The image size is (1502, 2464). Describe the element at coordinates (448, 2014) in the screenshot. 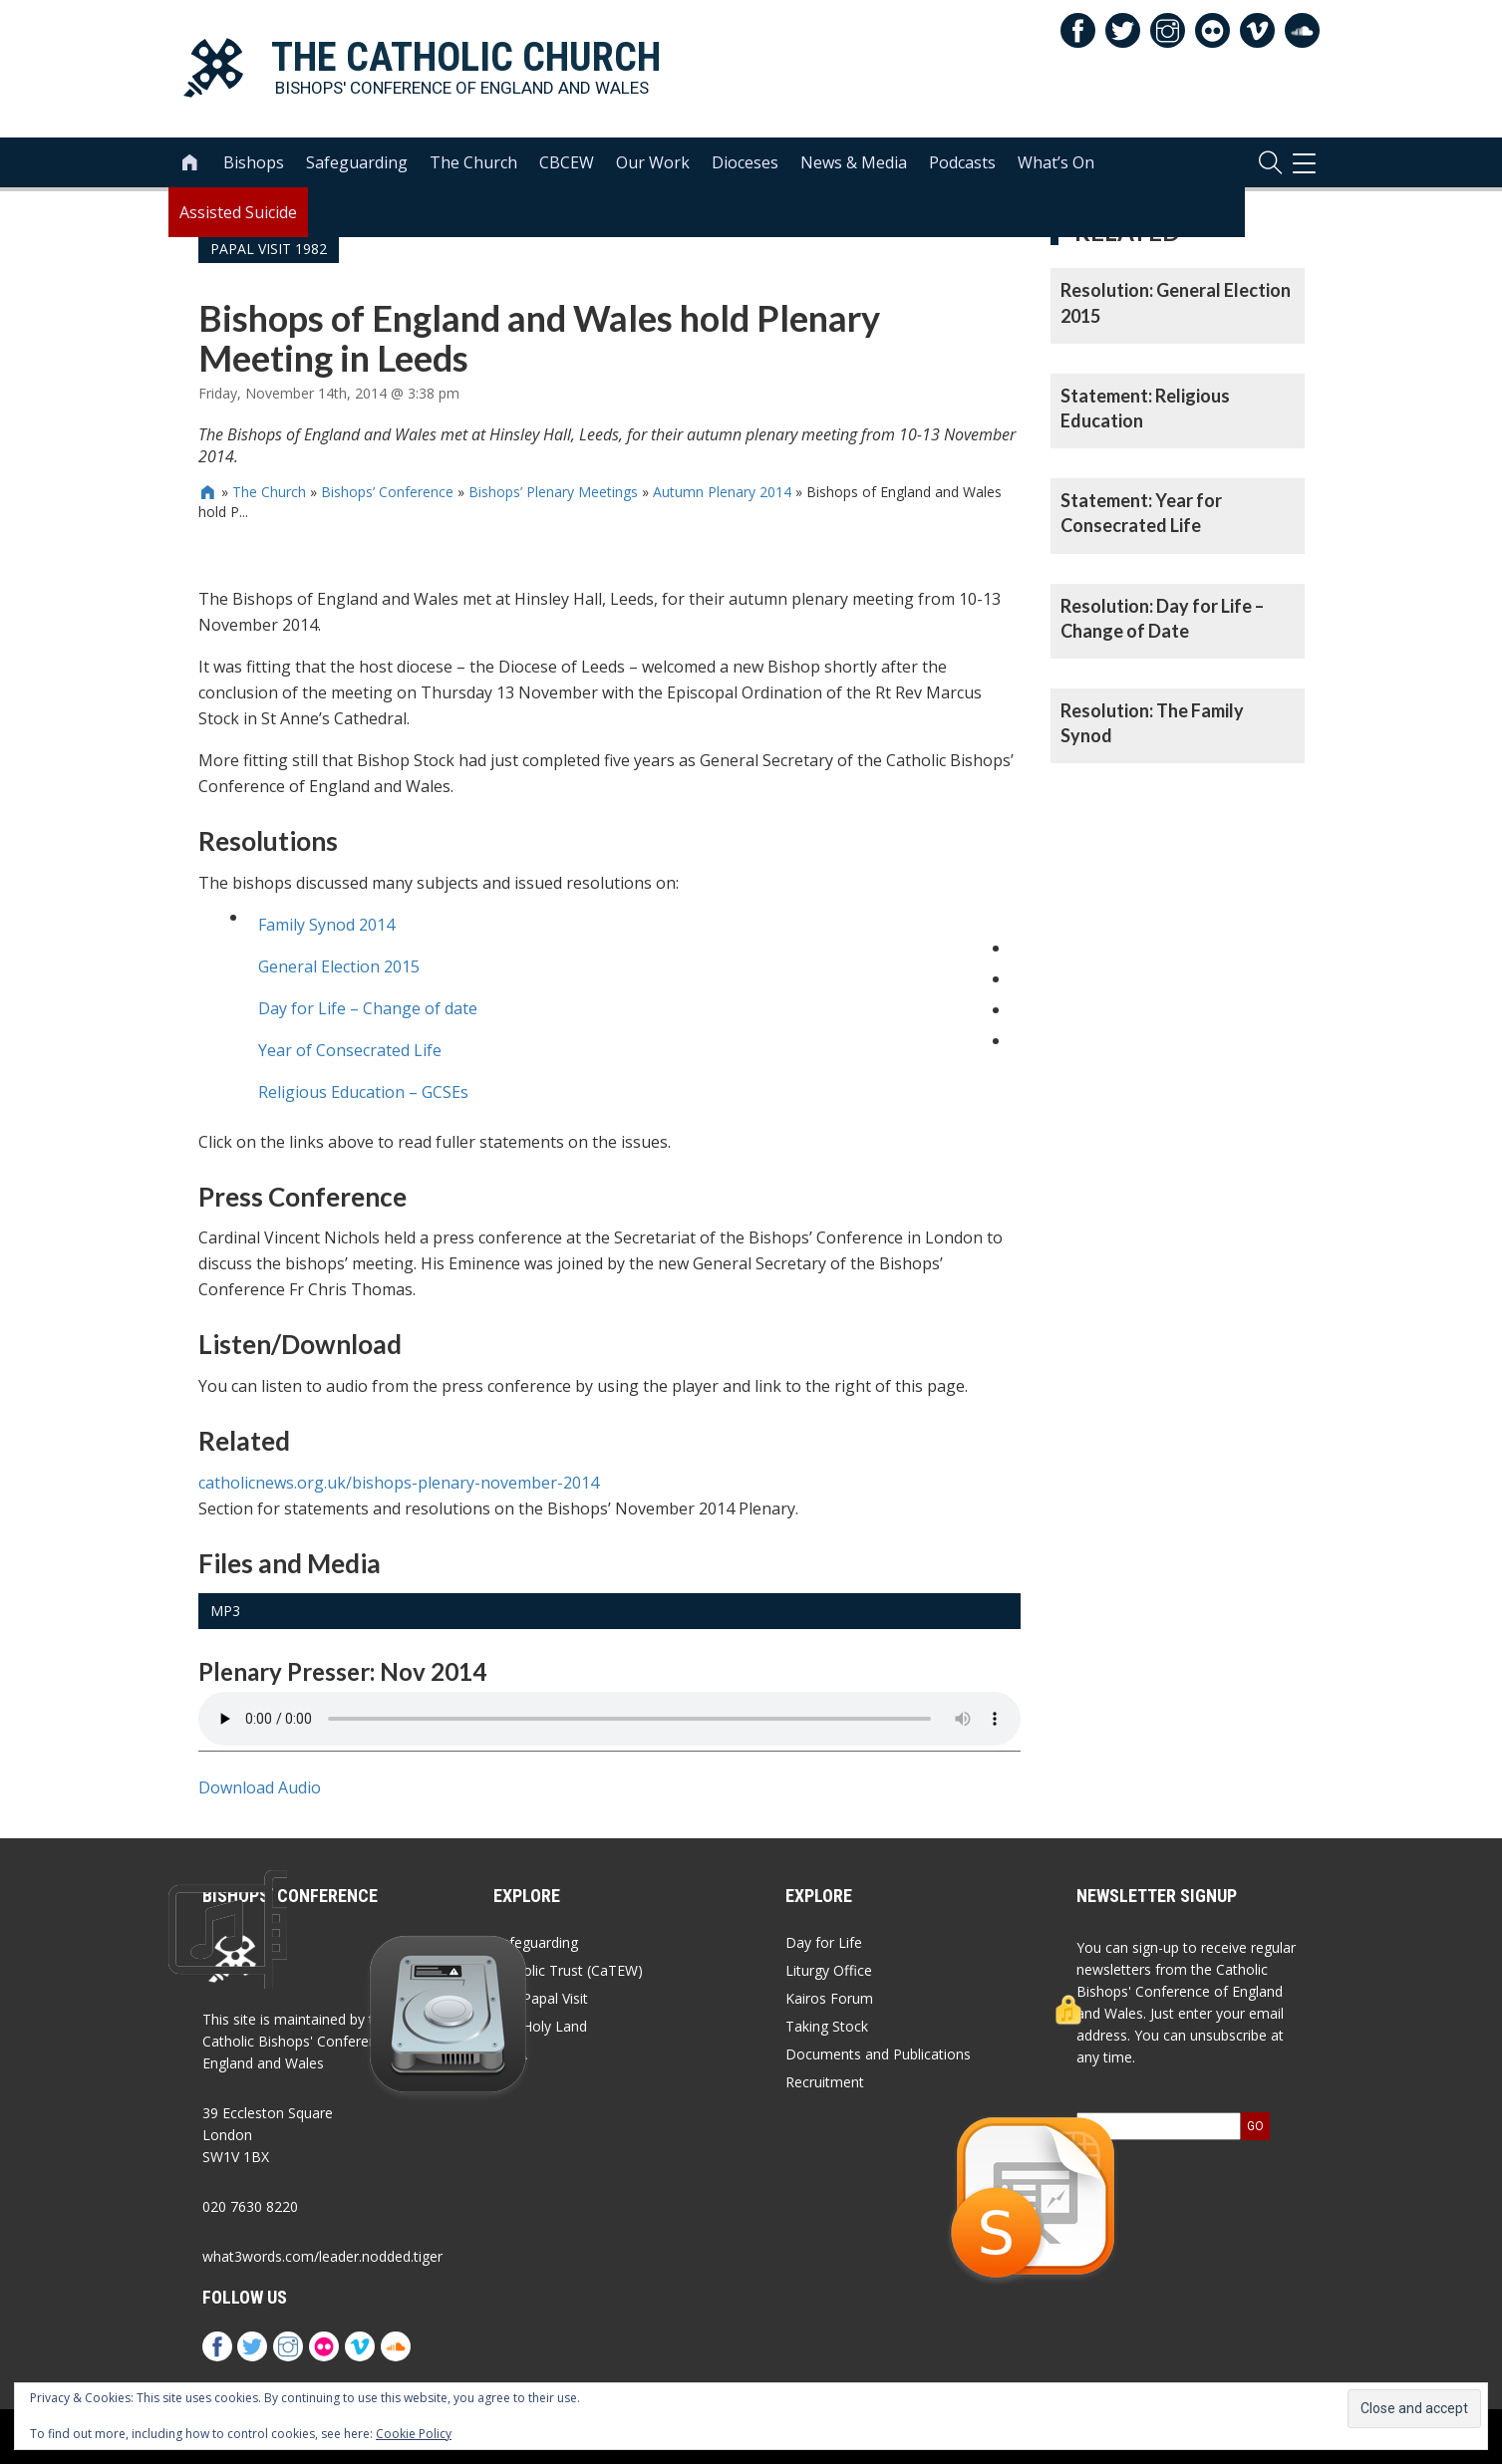

I see `open disk utility to manage storage drives` at that location.